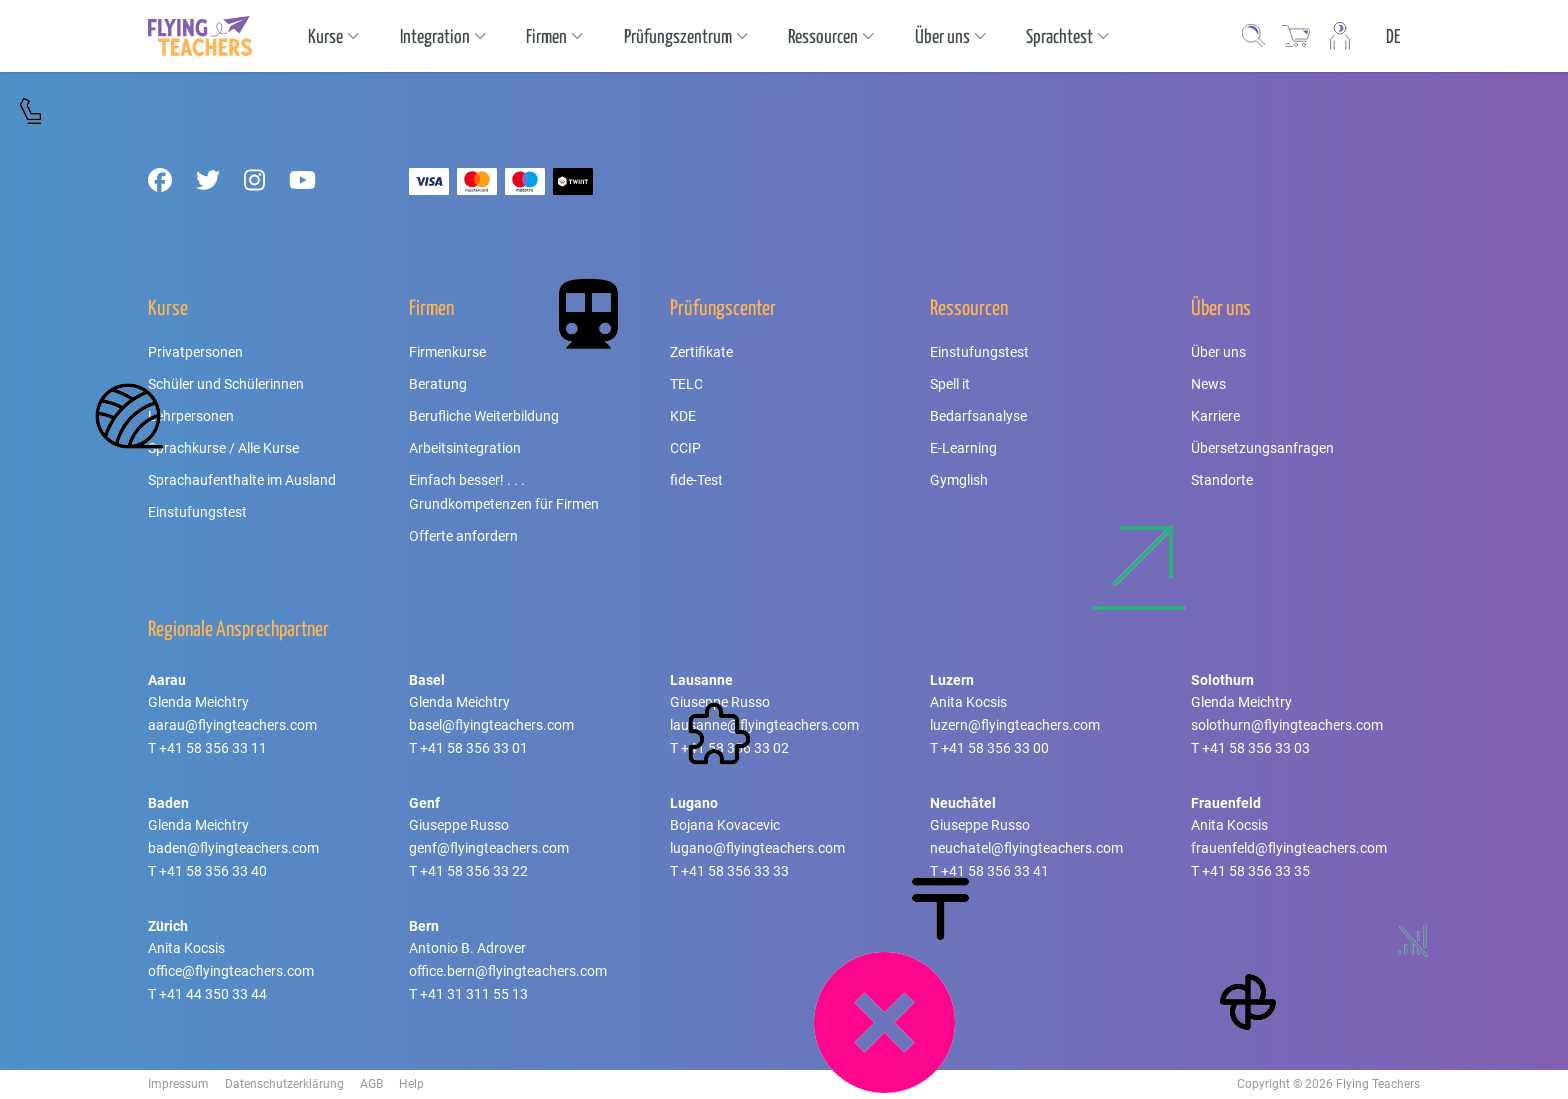 This screenshot has width=1568, height=1099. I want to click on select a seat for your reservation, so click(30, 111).